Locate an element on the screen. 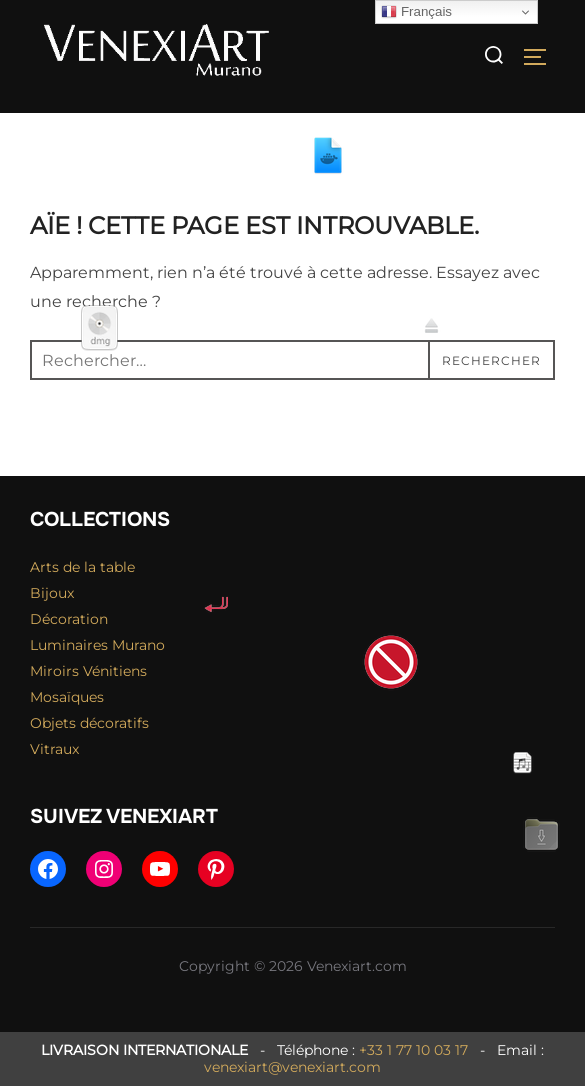 The width and height of the screenshot is (585, 1086). a dockerfile or docker configuration file is located at coordinates (328, 156).